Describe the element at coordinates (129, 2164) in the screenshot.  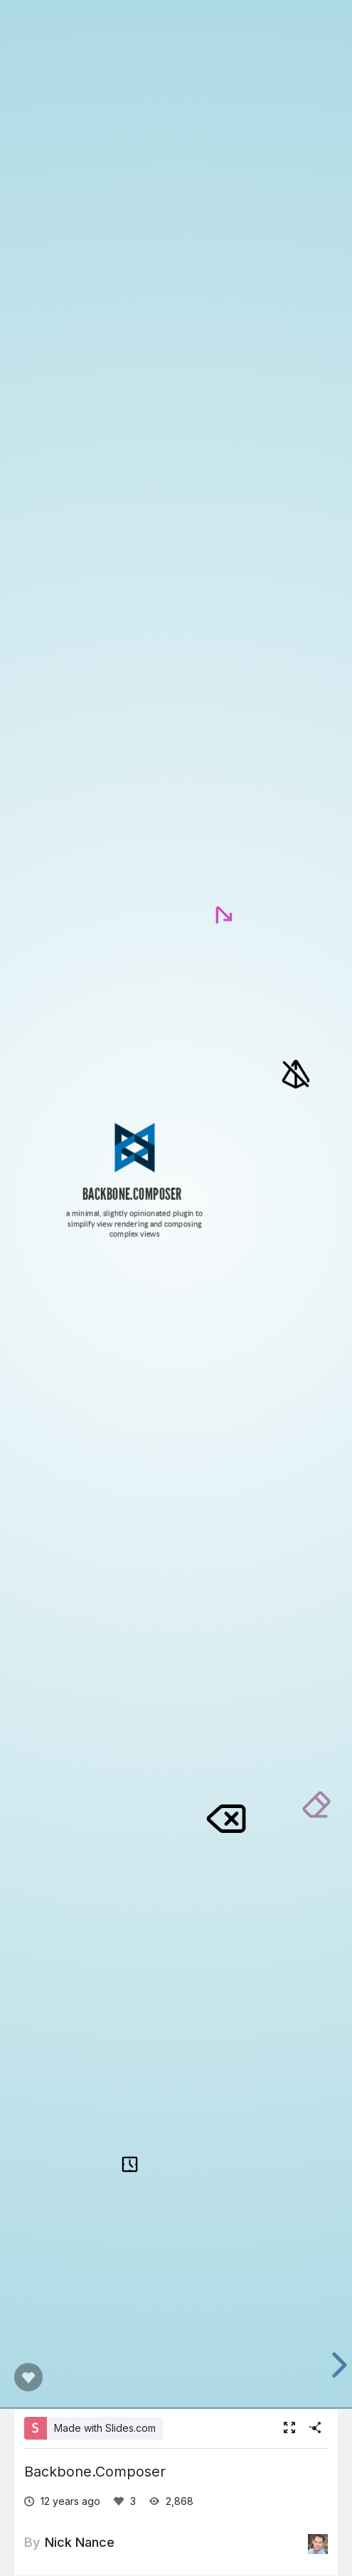
I see `view current time` at that location.